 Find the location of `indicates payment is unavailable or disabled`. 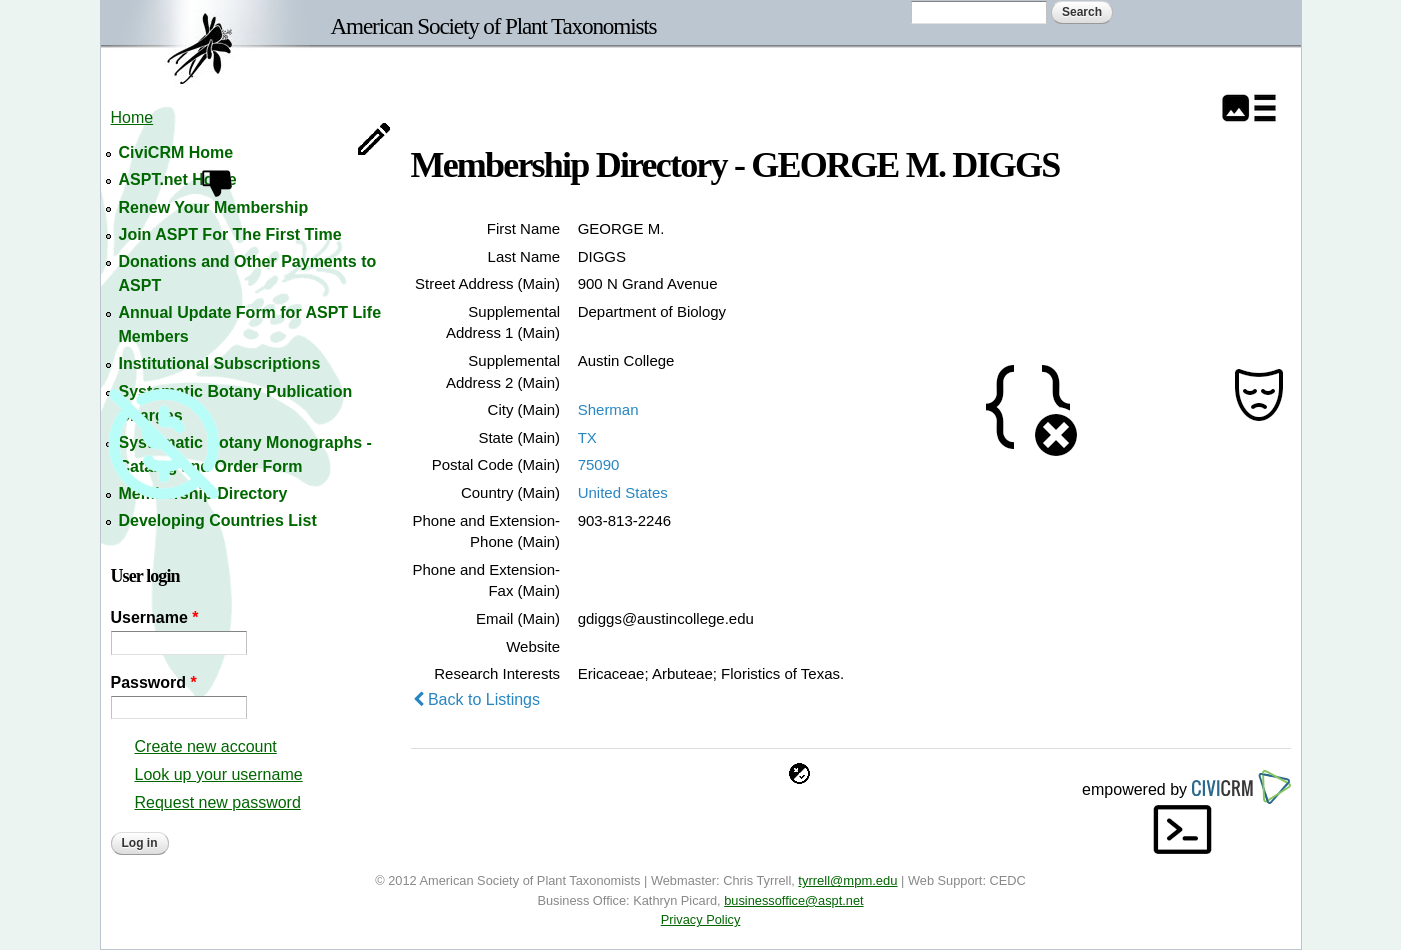

indicates payment is unavailable or disabled is located at coordinates (164, 444).